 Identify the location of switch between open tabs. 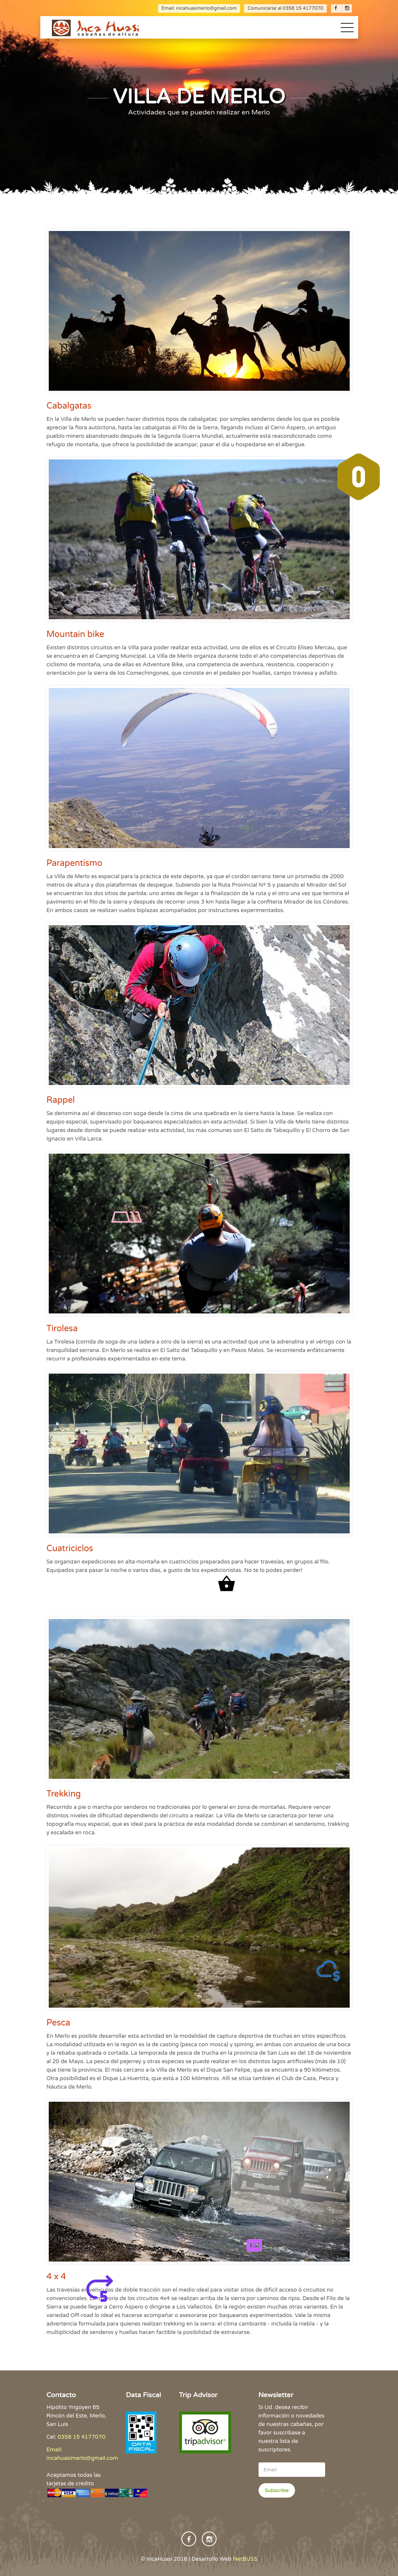
(126, 1217).